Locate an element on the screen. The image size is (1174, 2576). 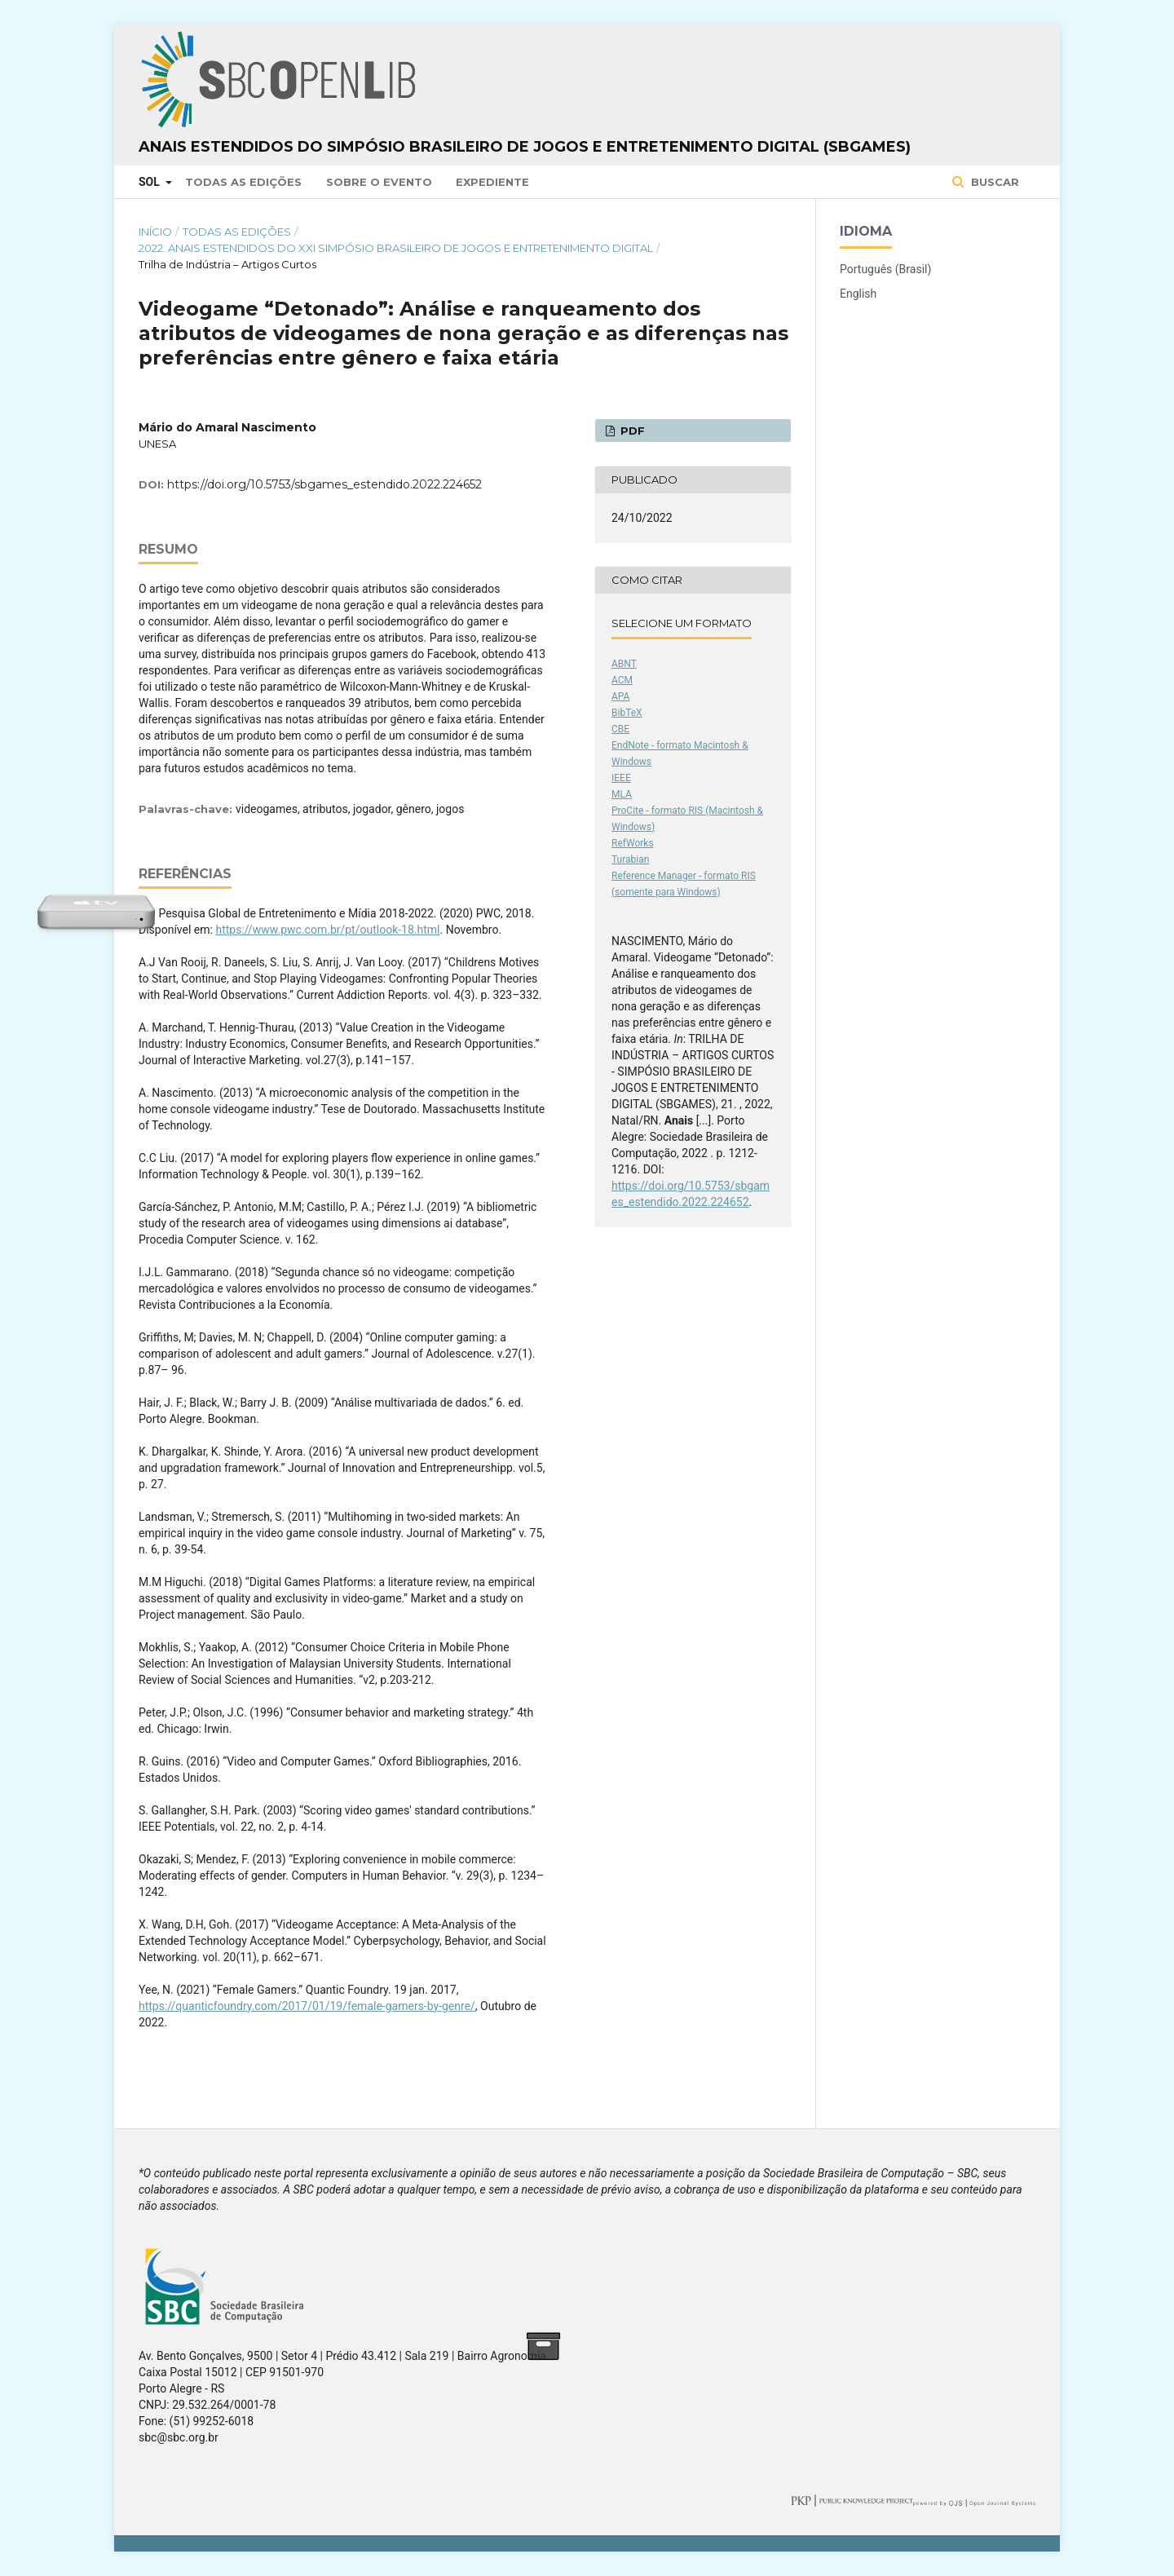
view archived emails is located at coordinates (543, 2345).